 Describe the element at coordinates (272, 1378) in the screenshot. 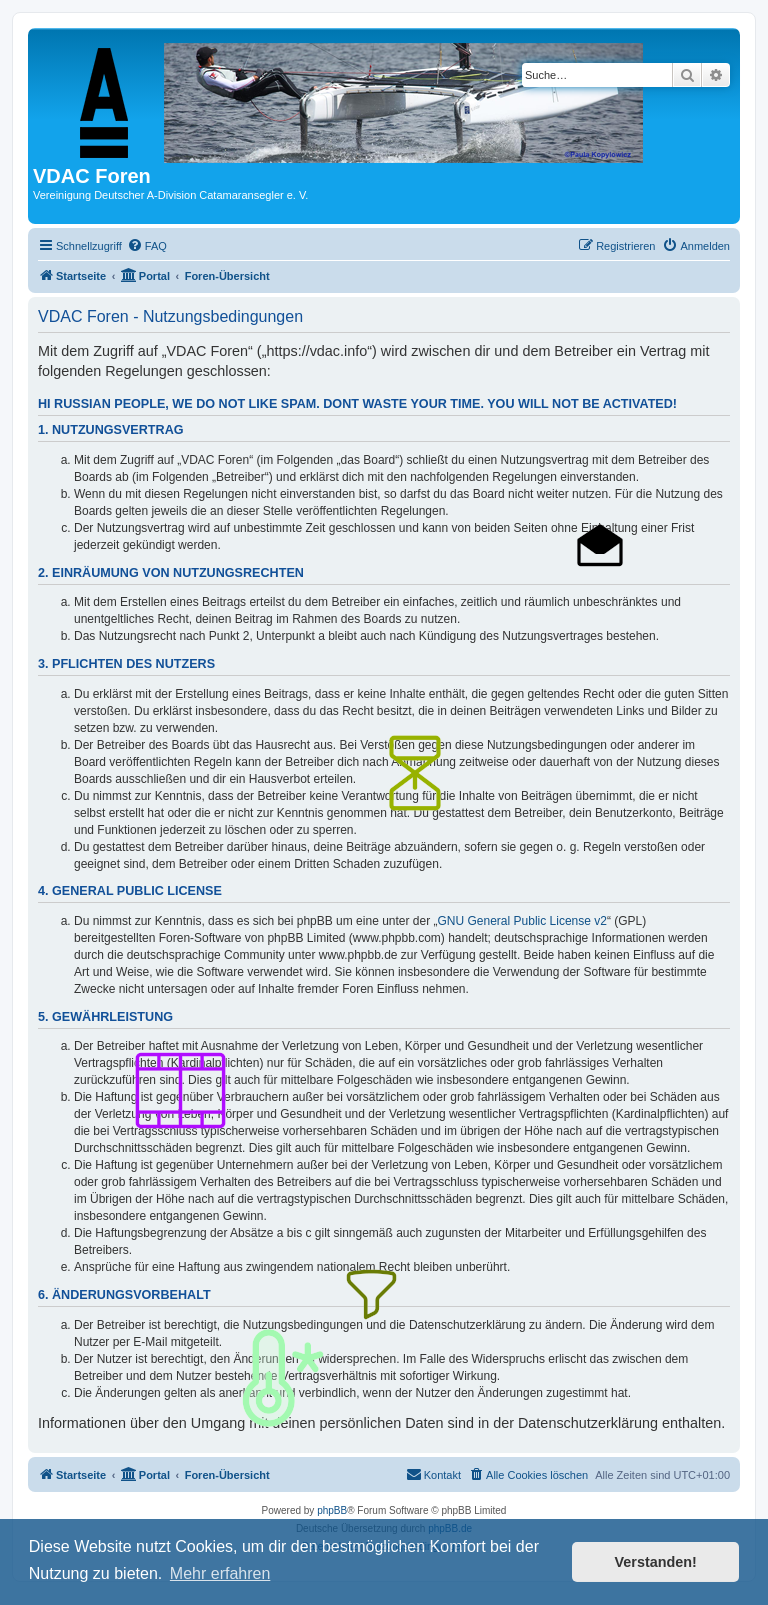

I see `indicates low temperature or cold conditions` at that location.